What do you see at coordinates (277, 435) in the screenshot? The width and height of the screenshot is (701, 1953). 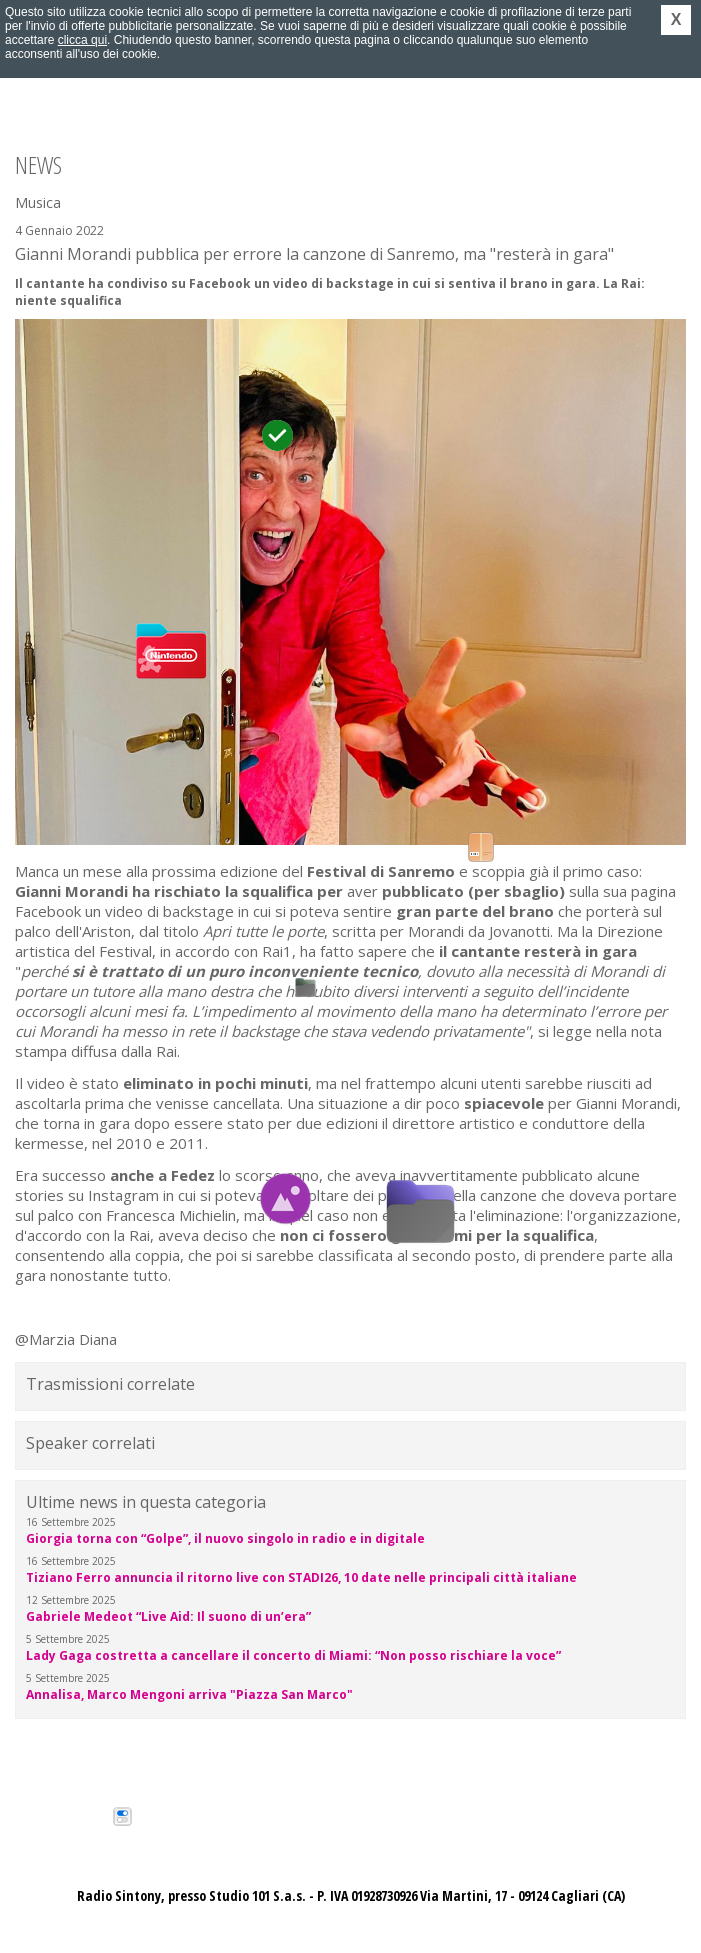 I see `confirm or accept an action` at bounding box center [277, 435].